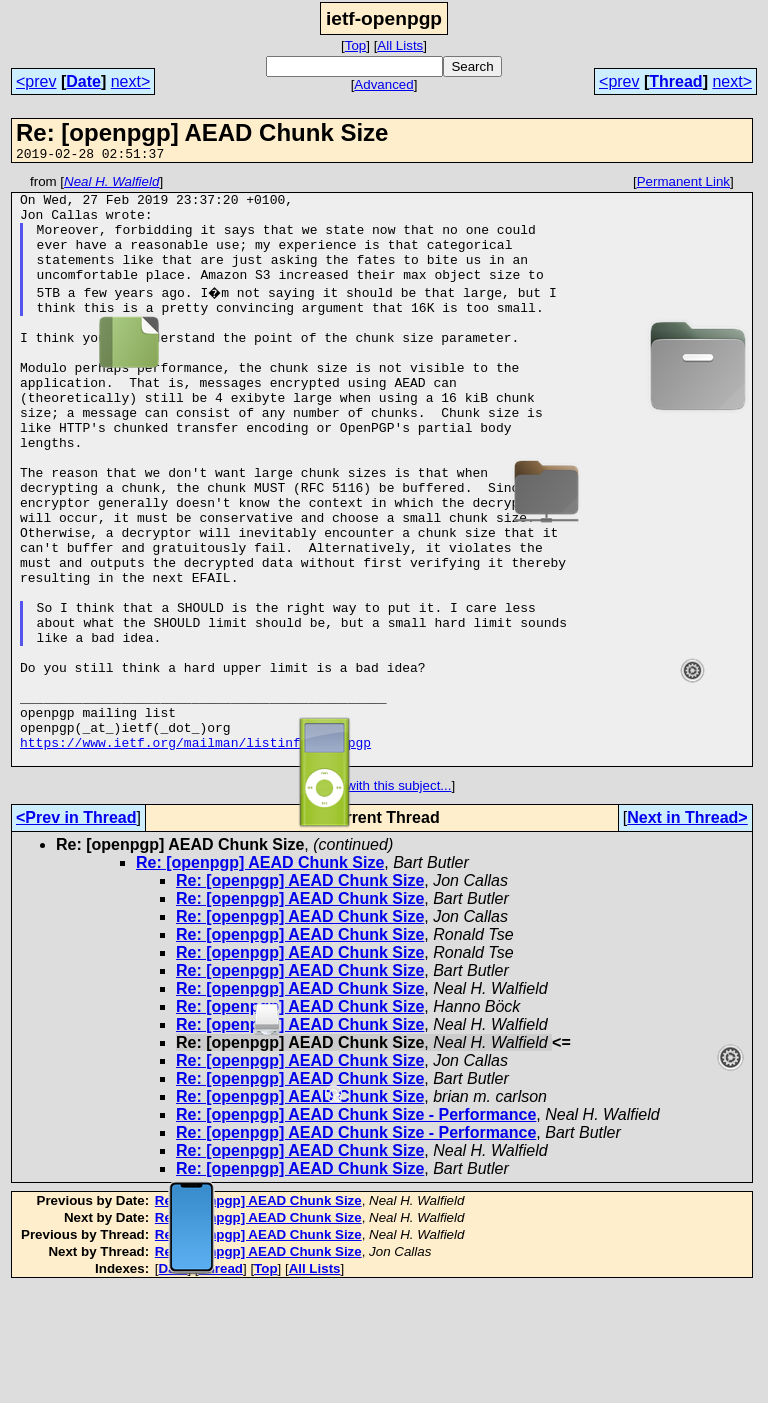 The height and width of the screenshot is (1403, 768). Describe the element at coordinates (266, 1020) in the screenshot. I see `access optical disc drive` at that location.